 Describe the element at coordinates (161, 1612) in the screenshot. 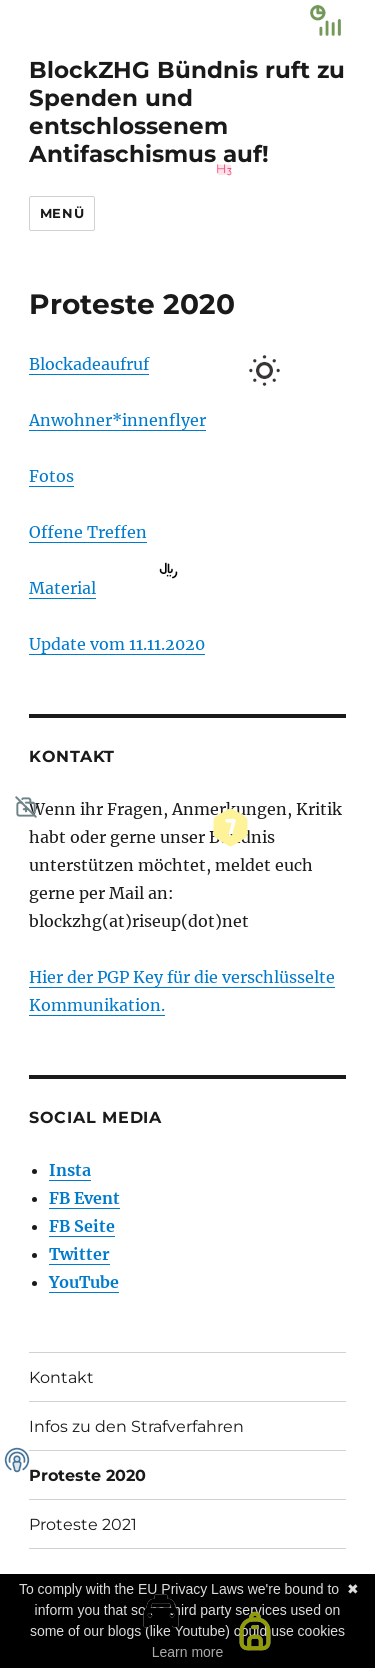

I see `request a taxi or cab ride` at that location.